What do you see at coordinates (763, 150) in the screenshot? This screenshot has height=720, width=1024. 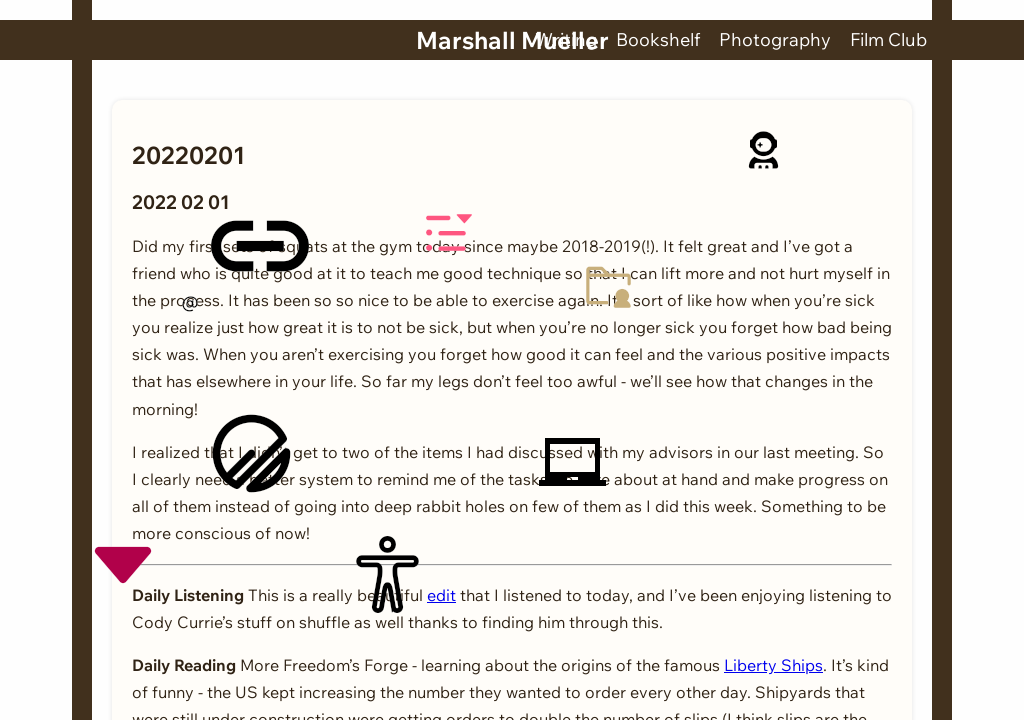 I see `view astronaut or space-themed user profile` at bounding box center [763, 150].